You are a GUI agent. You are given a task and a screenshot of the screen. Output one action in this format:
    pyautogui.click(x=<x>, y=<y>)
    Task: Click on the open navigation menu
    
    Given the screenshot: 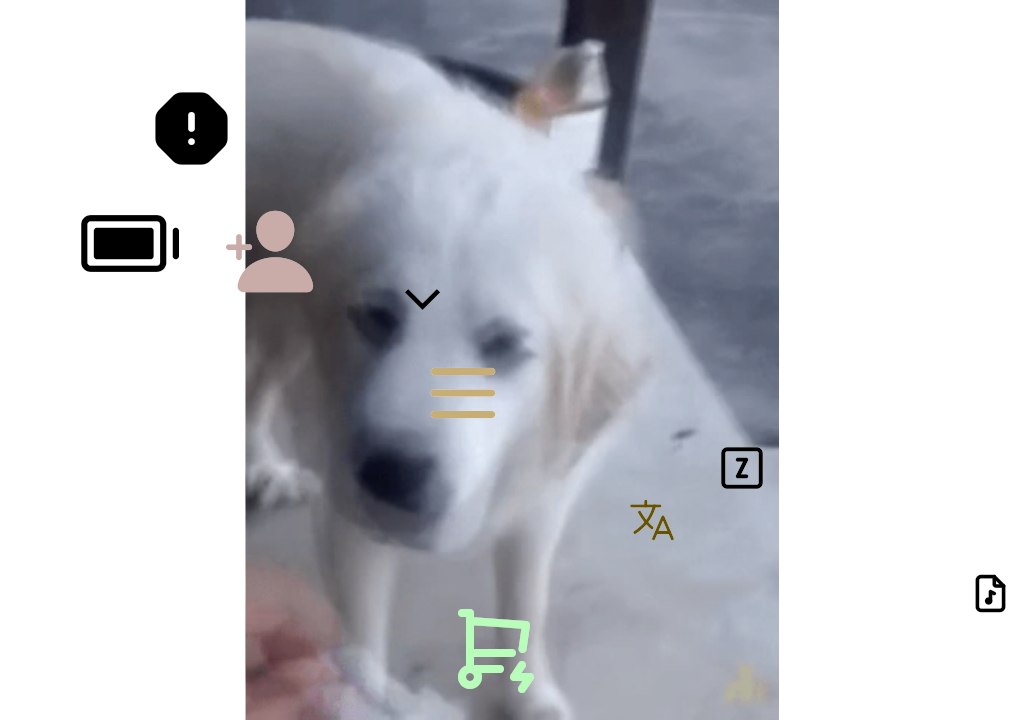 What is the action you would take?
    pyautogui.click(x=463, y=393)
    